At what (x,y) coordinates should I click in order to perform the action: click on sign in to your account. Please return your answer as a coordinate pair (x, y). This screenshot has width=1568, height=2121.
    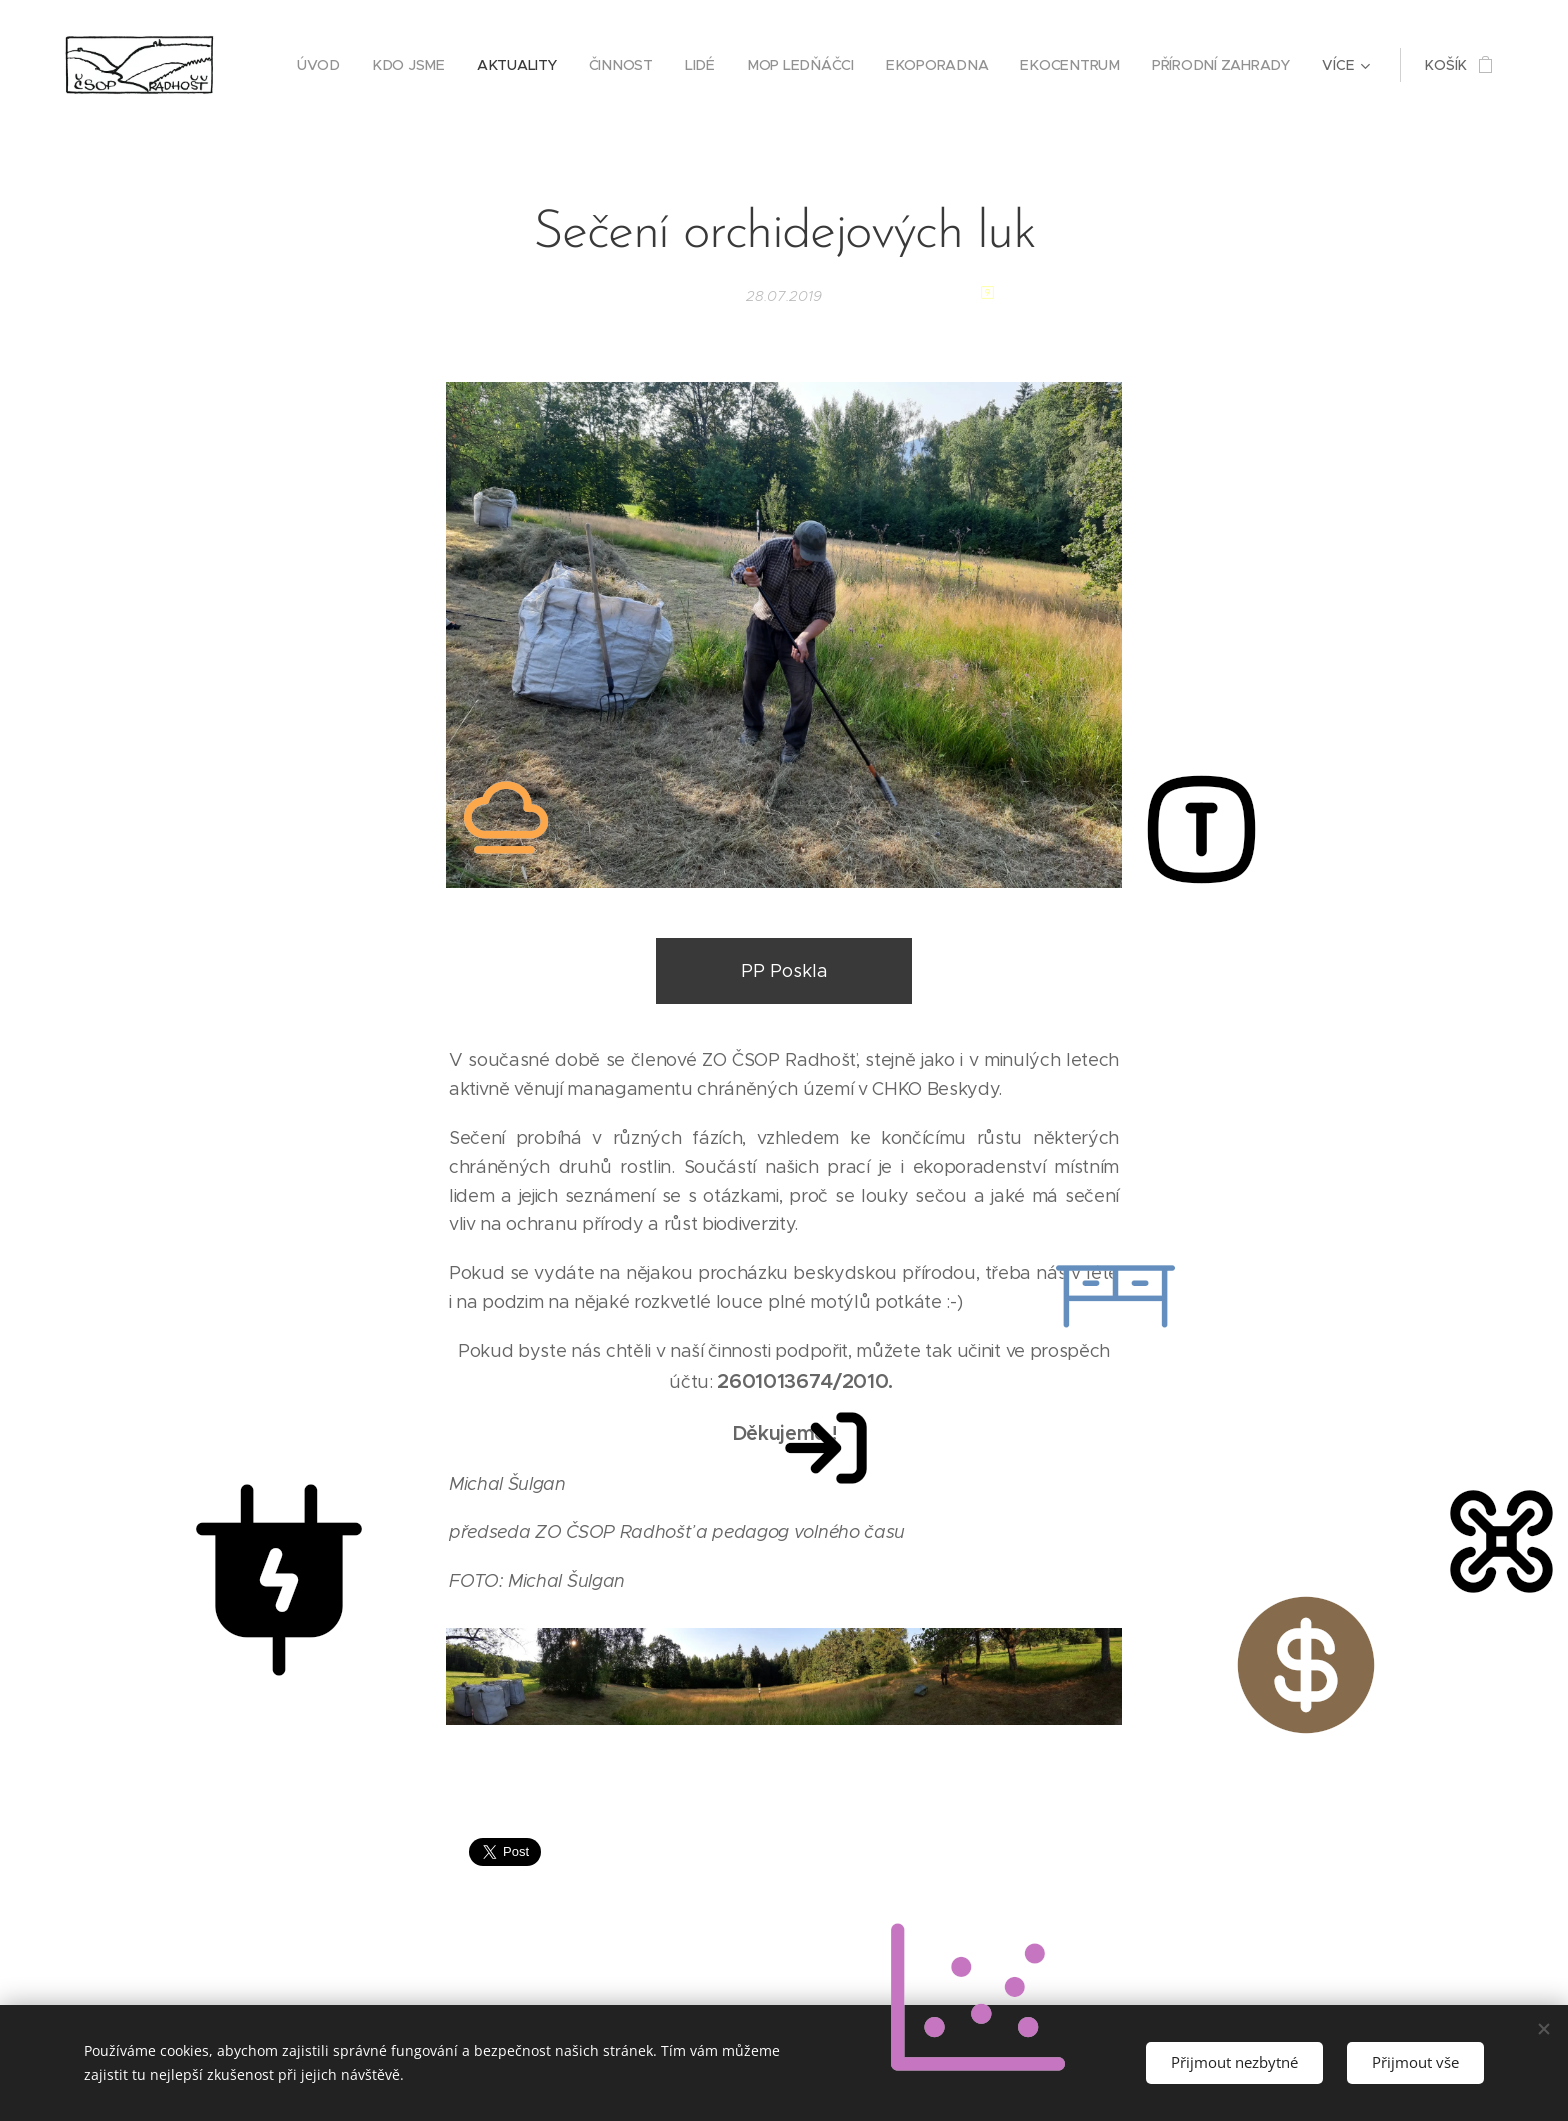
    Looking at the image, I should click on (826, 1448).